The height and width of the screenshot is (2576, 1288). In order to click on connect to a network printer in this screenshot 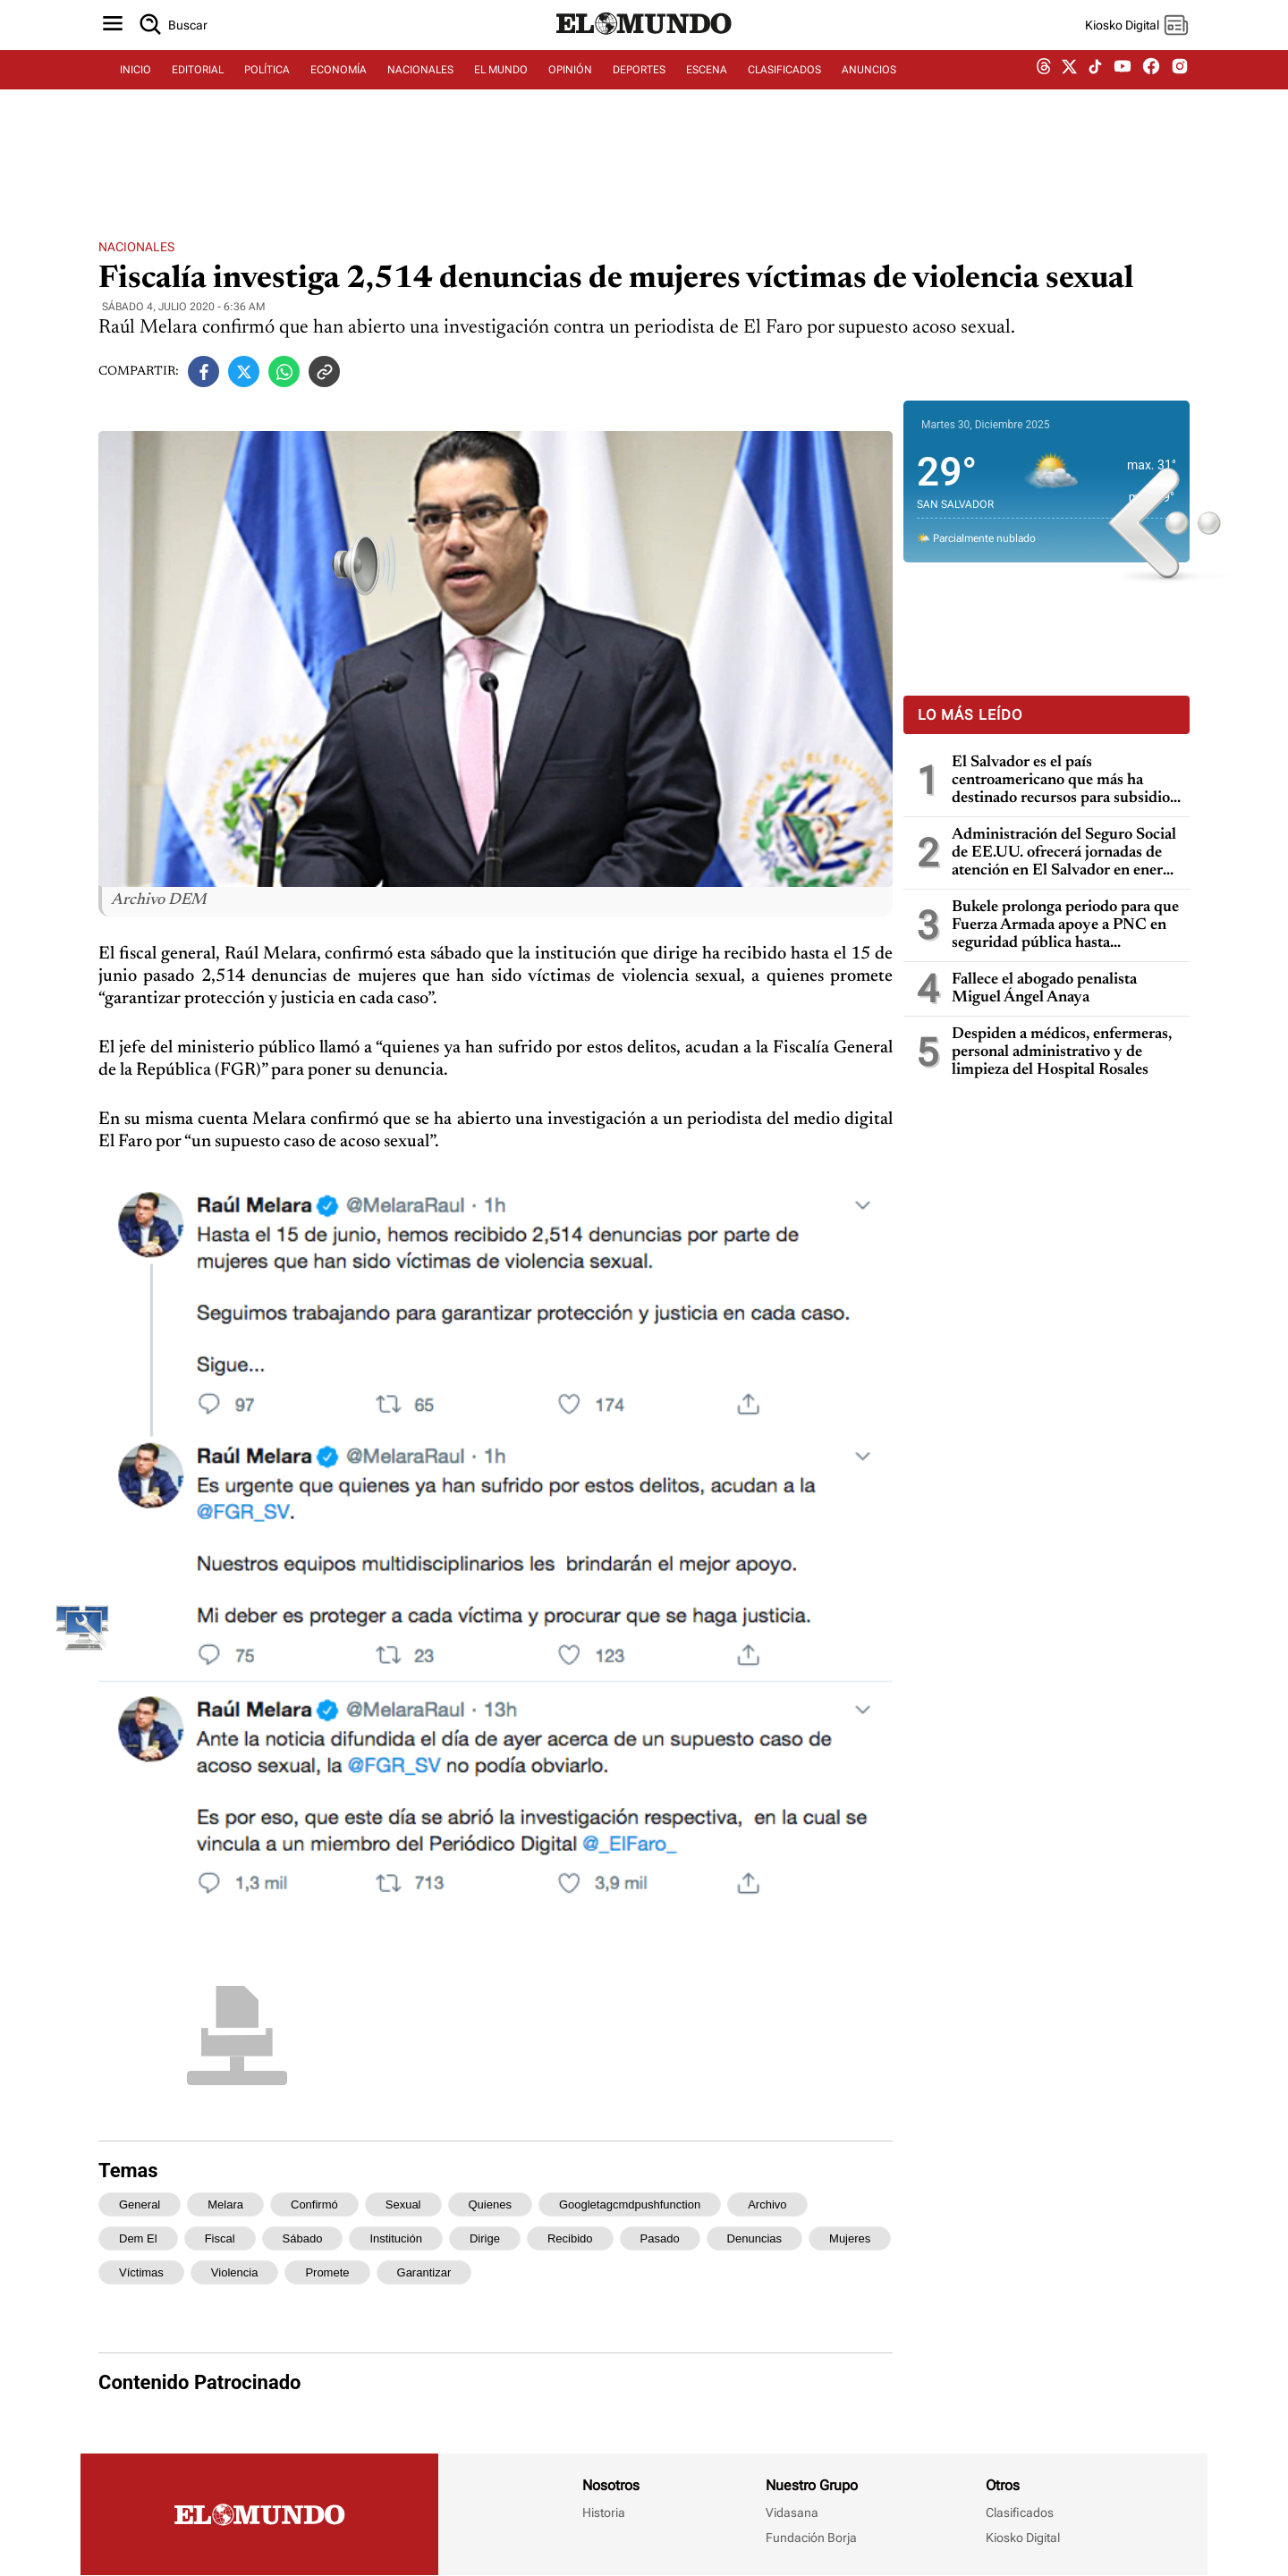, I will do `click(244, 2028)`.